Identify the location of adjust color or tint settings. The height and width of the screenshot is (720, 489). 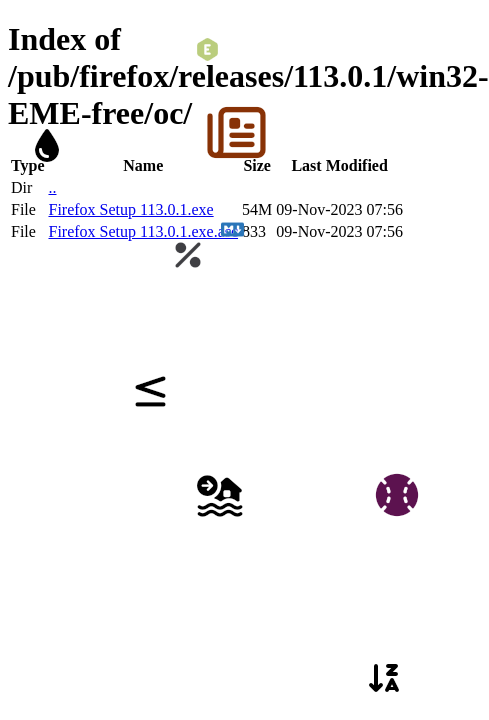
(47, 146).